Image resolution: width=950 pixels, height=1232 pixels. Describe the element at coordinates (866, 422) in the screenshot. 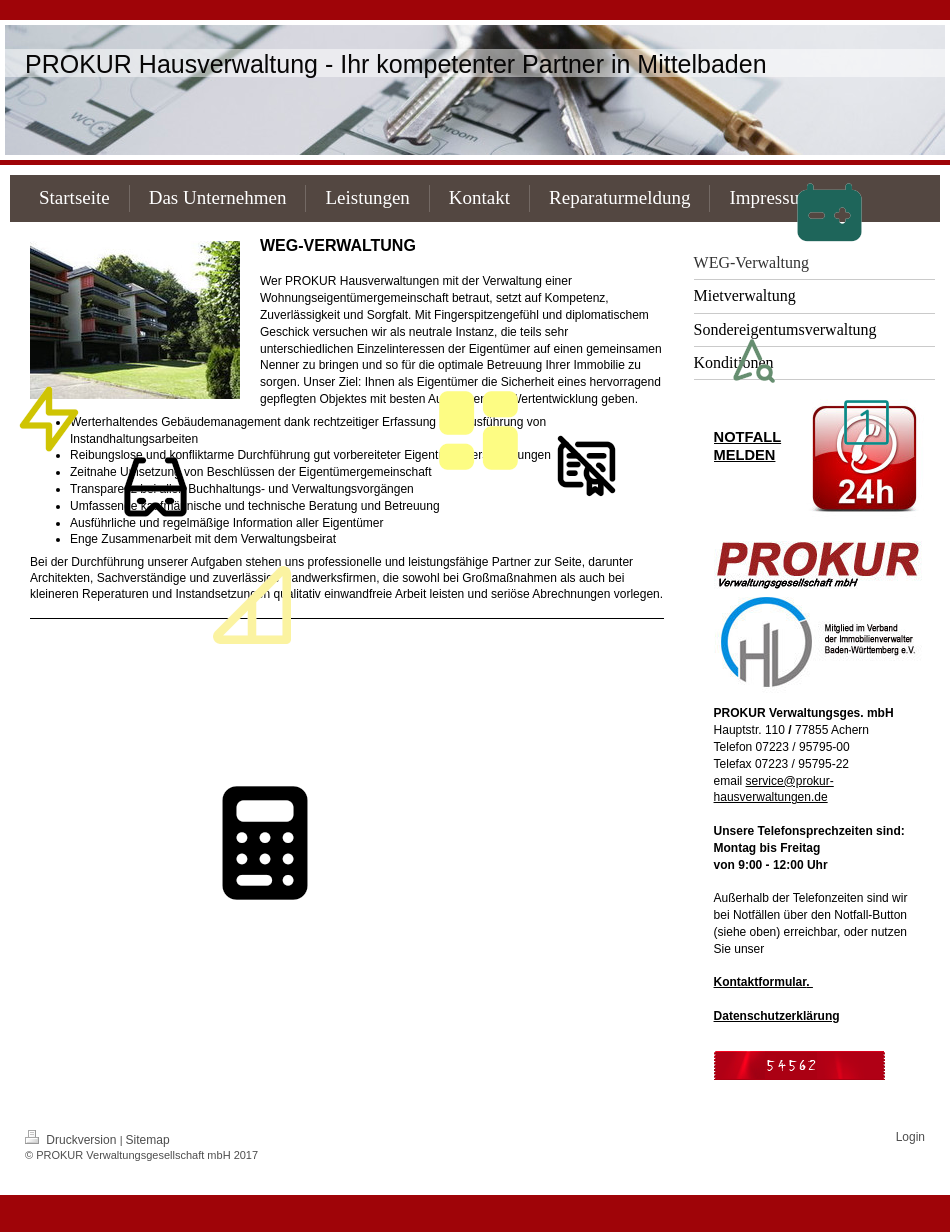

I see `indicates step one in a multi-step process` at that location.